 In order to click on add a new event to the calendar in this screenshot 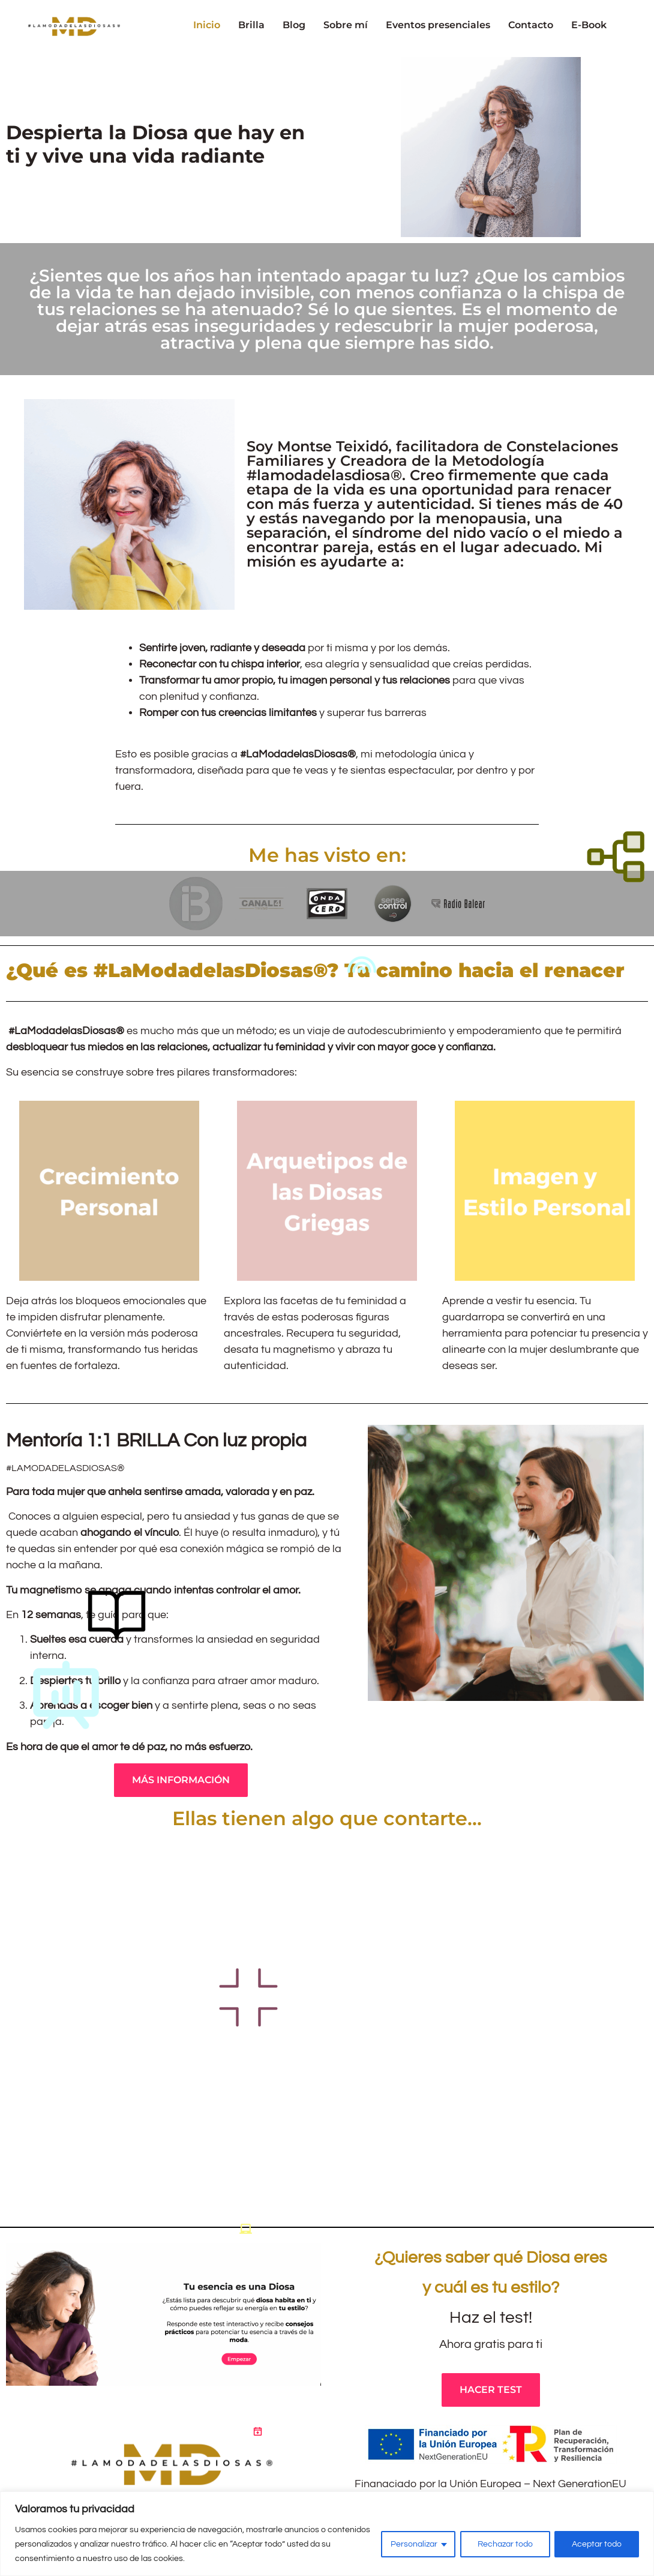, I will do `click(257, 2431)`.